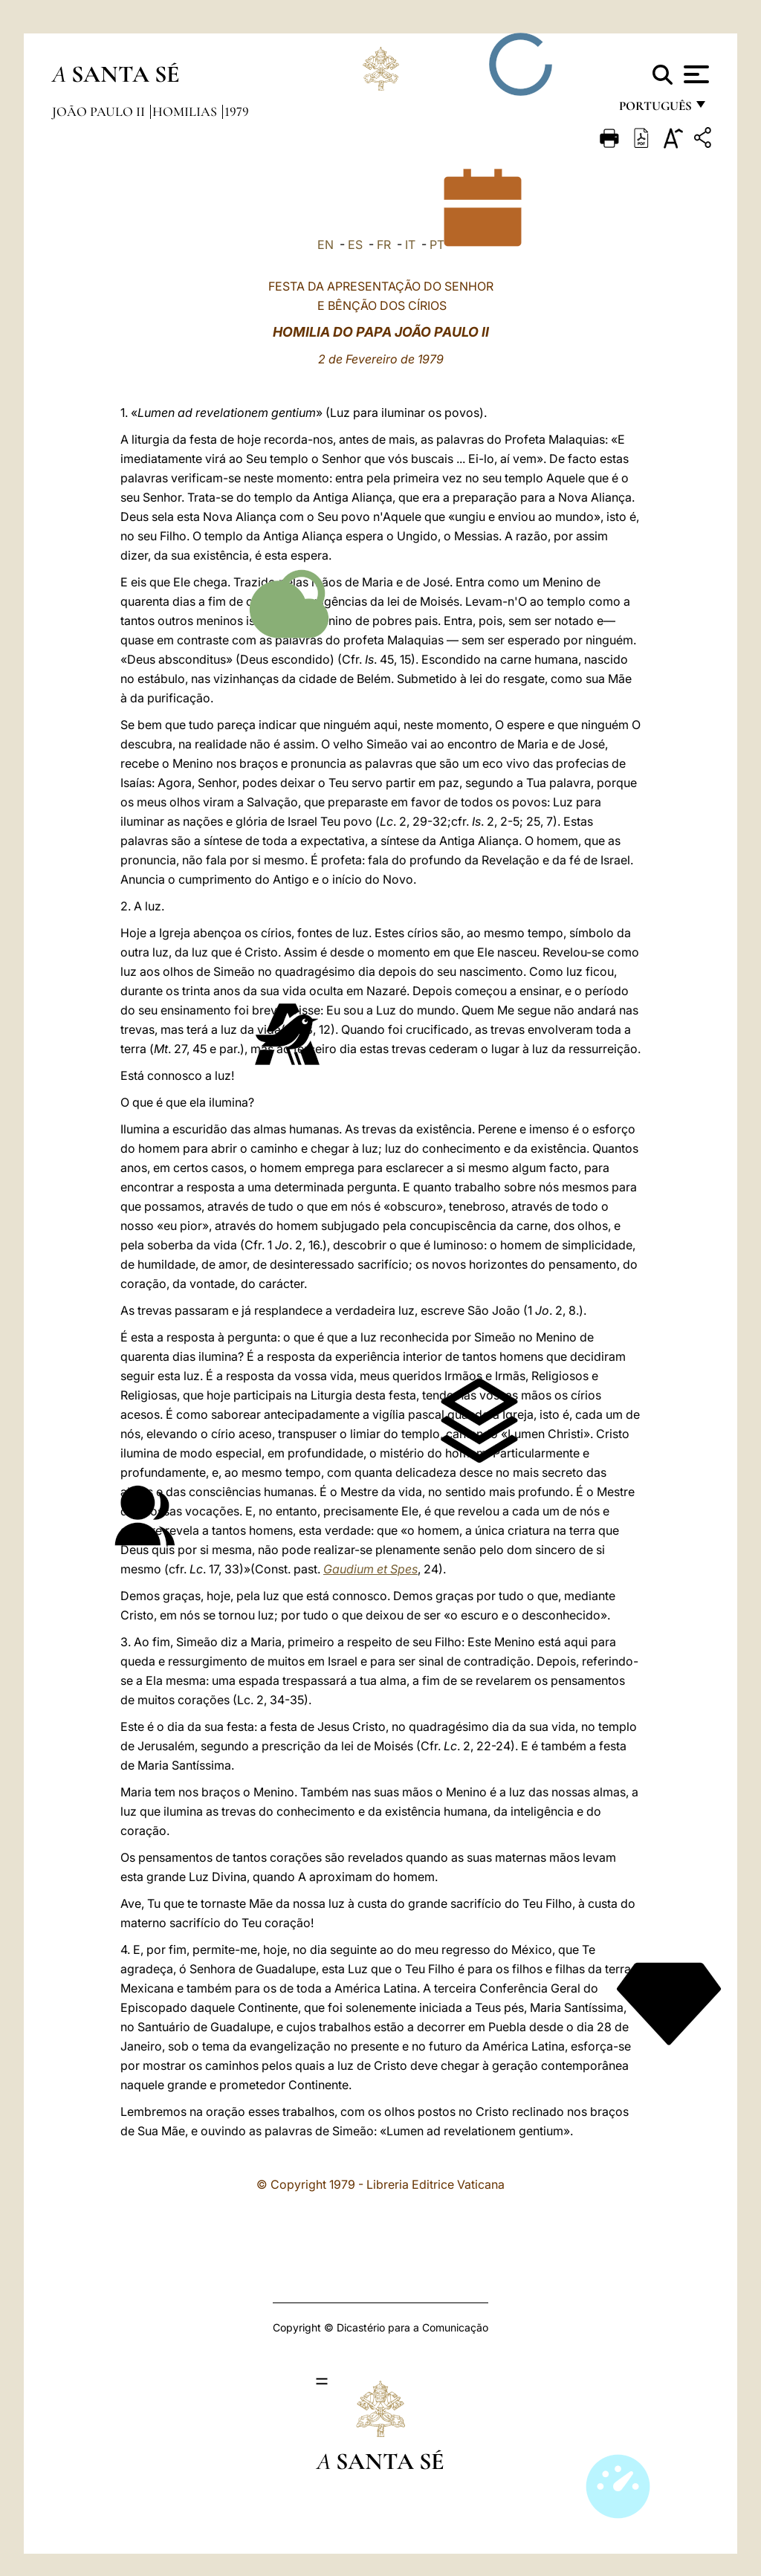 This screenshot has height=2576, width=761. Describe the element at coordinates (287, 1034) in the screenshot. I see `Auchan retail store app or website` at that location.